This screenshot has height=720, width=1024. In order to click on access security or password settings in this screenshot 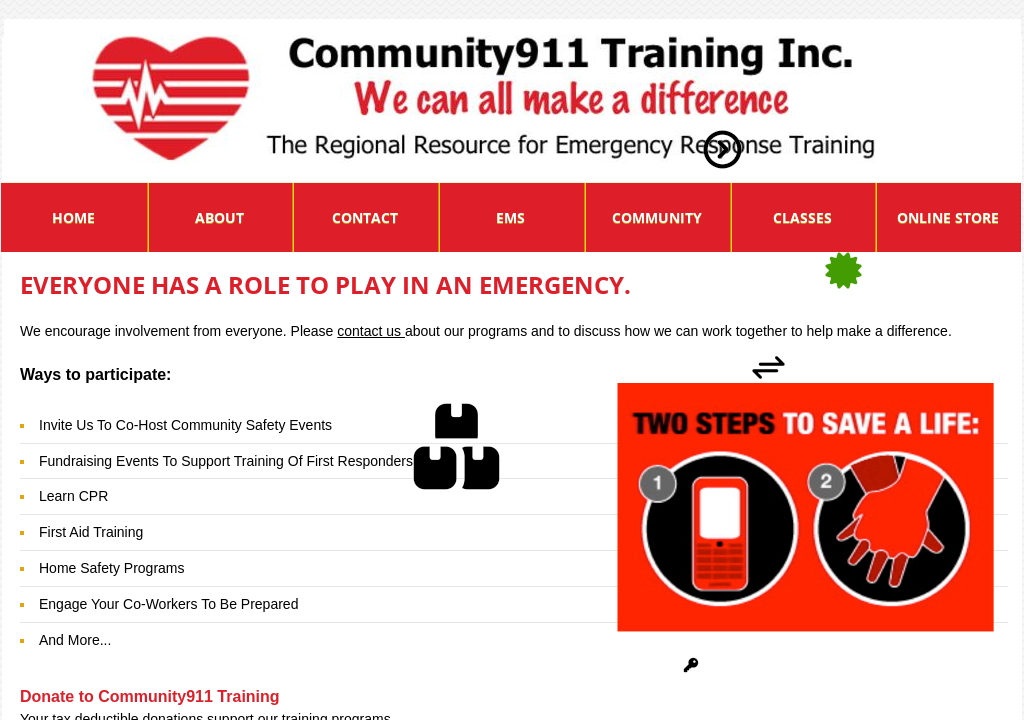, I will do `click(691, 665)`.